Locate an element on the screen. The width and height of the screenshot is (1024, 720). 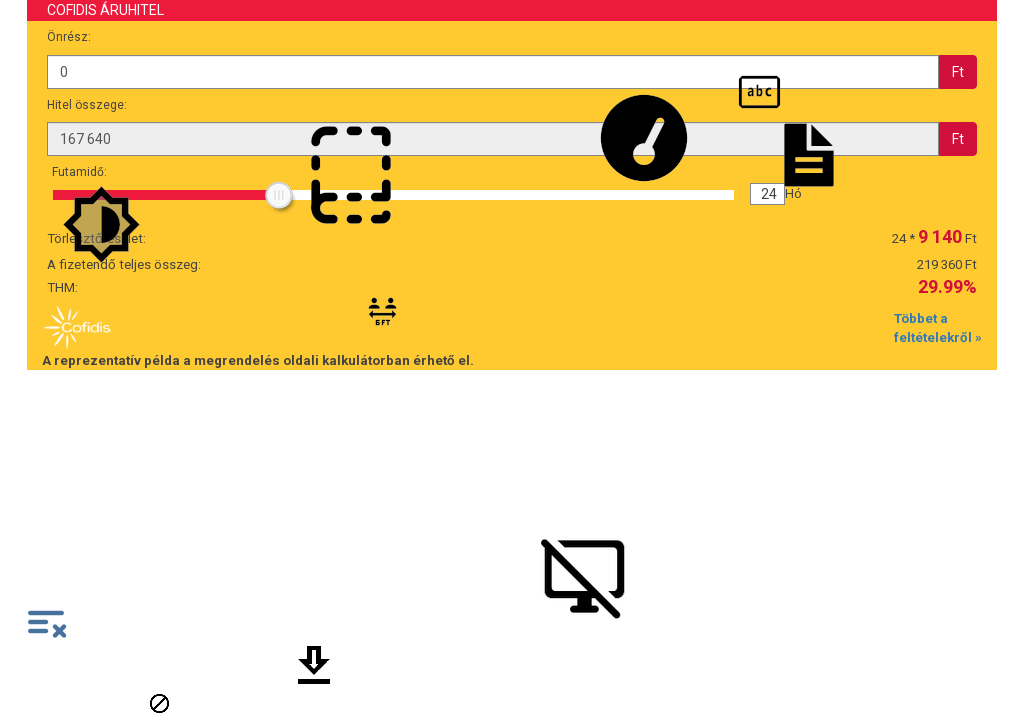
download a file is located at coordinates (314, 666).